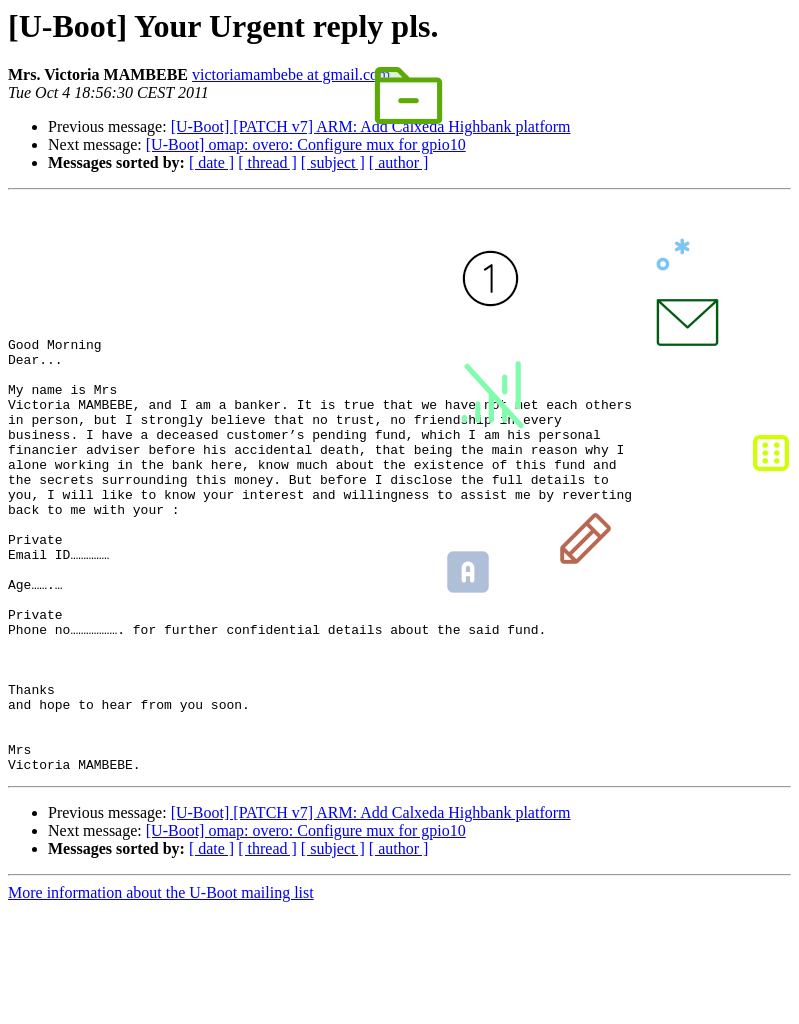  What do you see at coordinates (771, 453) in the screenshot?
I see `randomize or shuffle content` at bounding box center [771, 453].